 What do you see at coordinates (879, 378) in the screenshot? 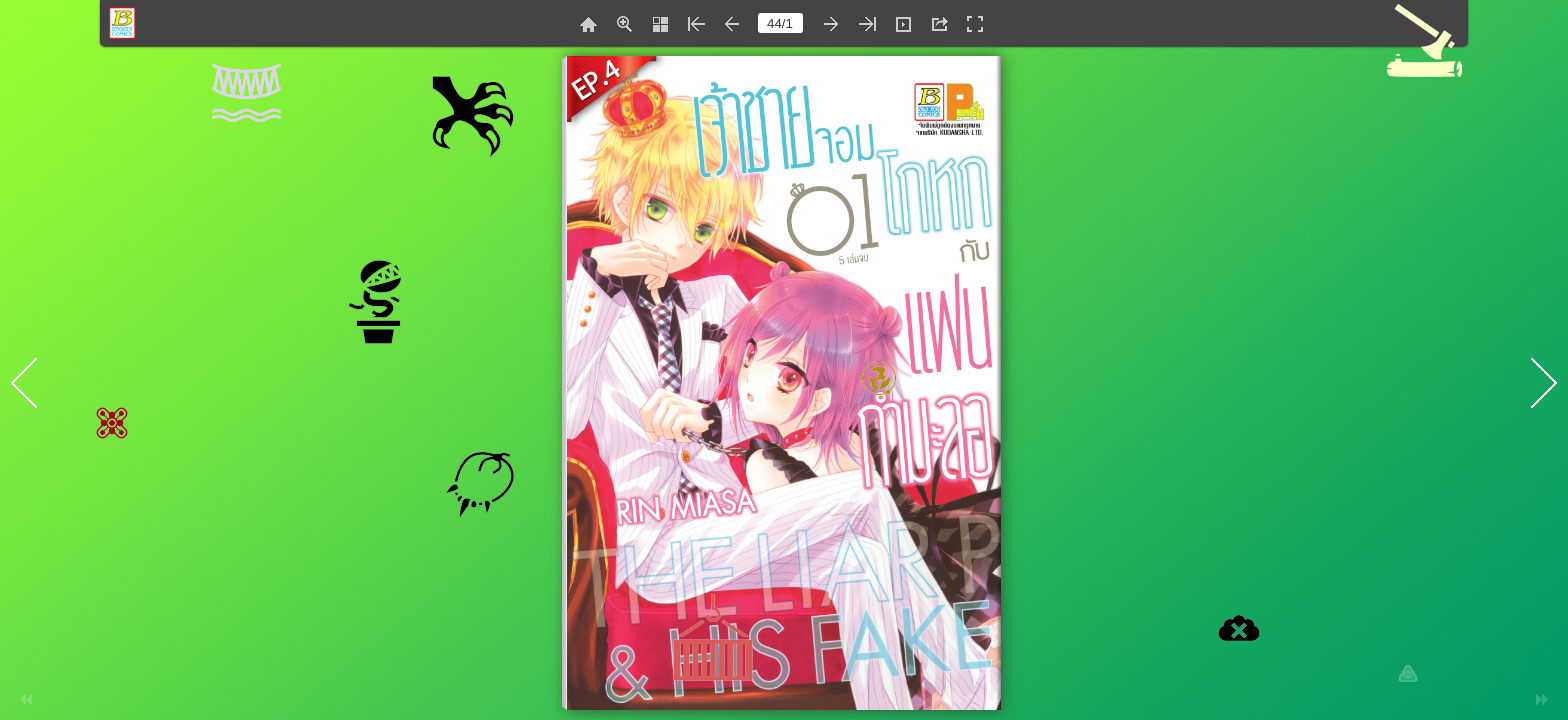
I see `view orbital or satellite tracking` at bounding box center [879, 378].